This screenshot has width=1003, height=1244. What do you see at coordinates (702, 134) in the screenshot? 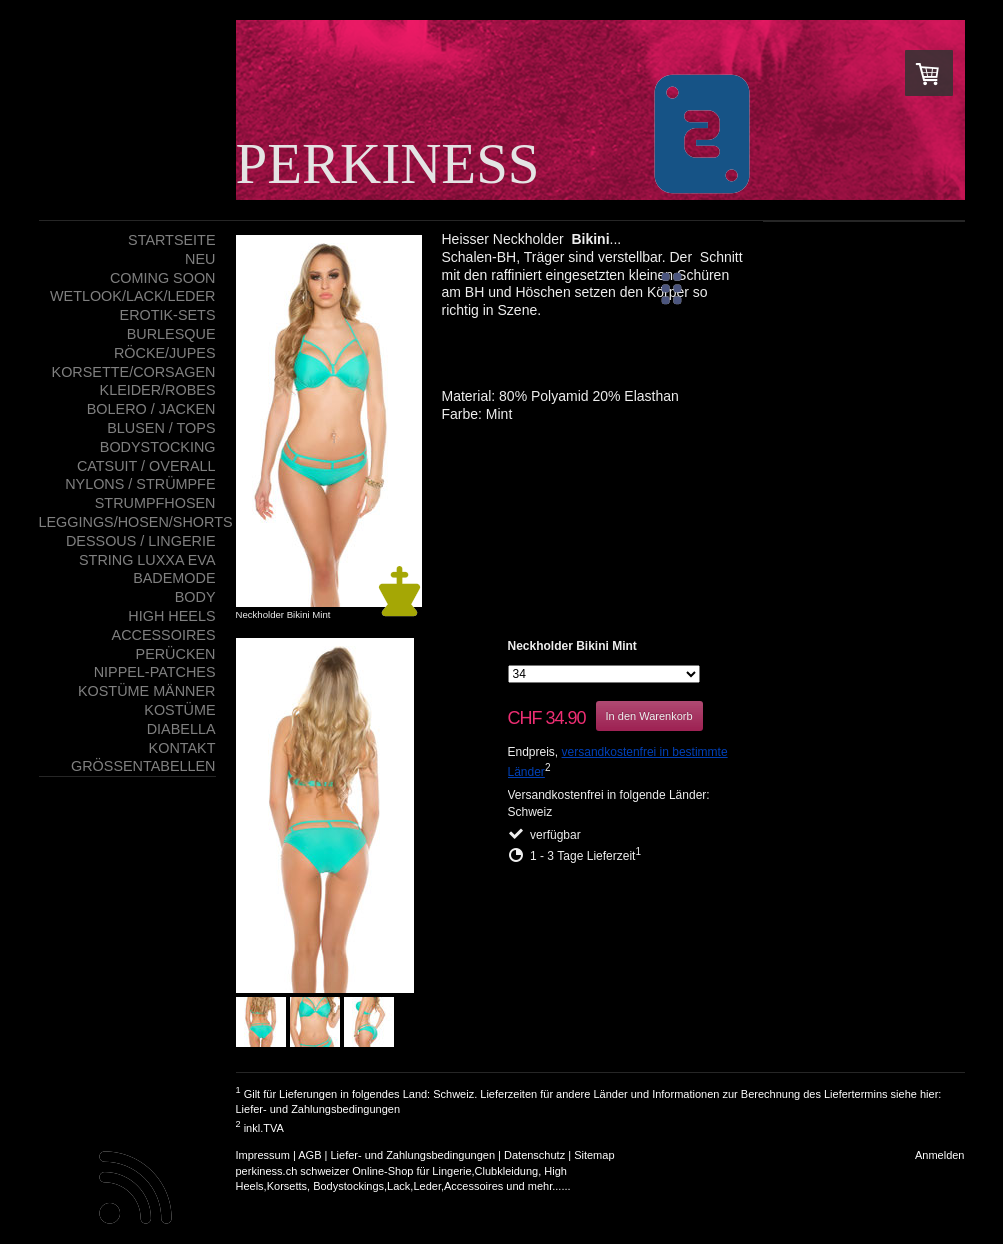
I see `a playing card showing the number 2` at bounding box center [702, 134].